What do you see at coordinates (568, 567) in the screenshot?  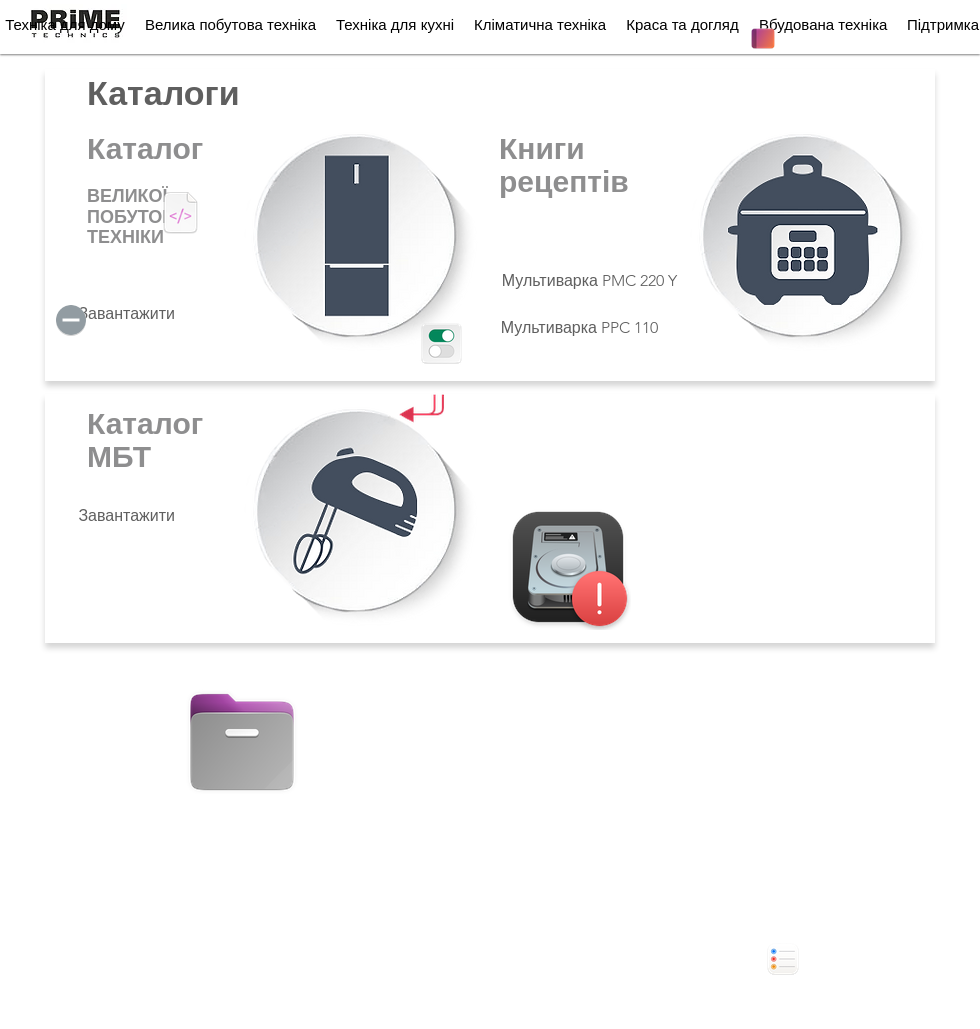 I see `disk space warning alert` at bounding box center [568, 567].